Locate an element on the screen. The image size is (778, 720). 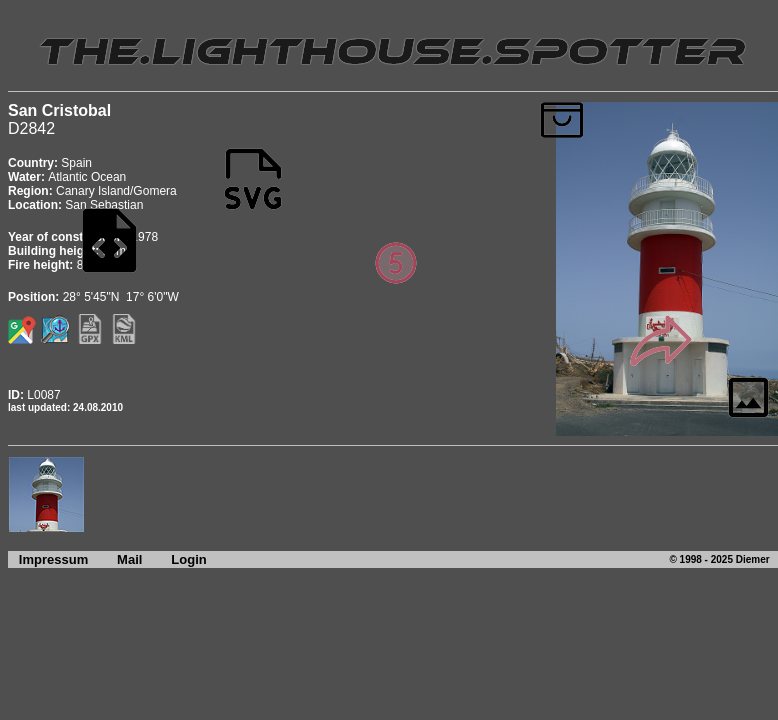
view photos or images is located at coordinates (748, 397).